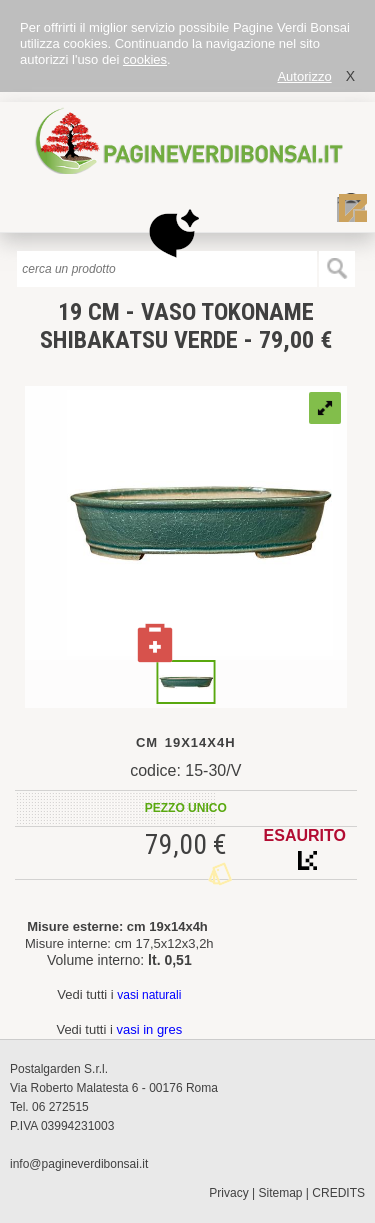  Describe the element at coordinates (155, 643) in the screenshot. I see `access medical records or patient files` at that location.